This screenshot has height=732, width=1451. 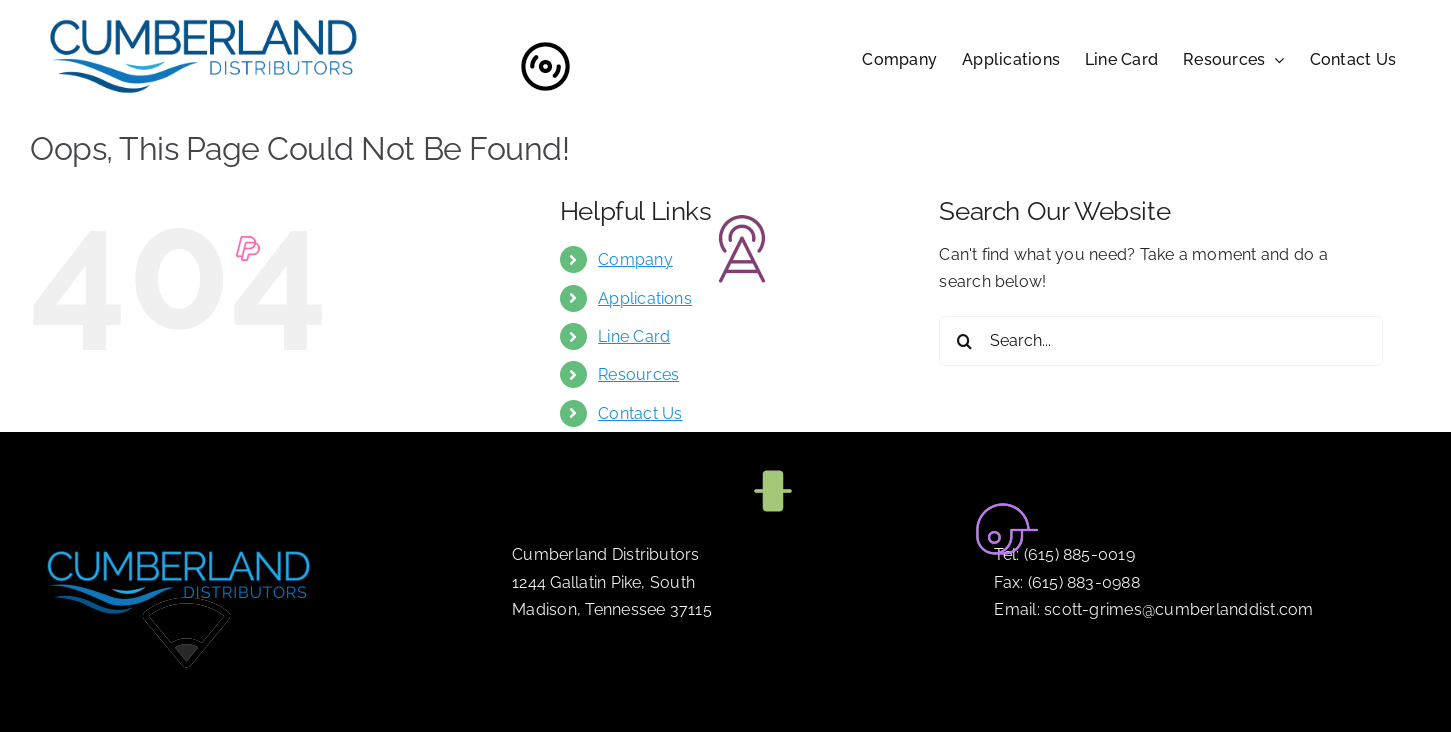 What do you see at coordinates (1005, 530) in the screenshot?
I see `view baseball or sports content` at bounding box center [1005, 530].